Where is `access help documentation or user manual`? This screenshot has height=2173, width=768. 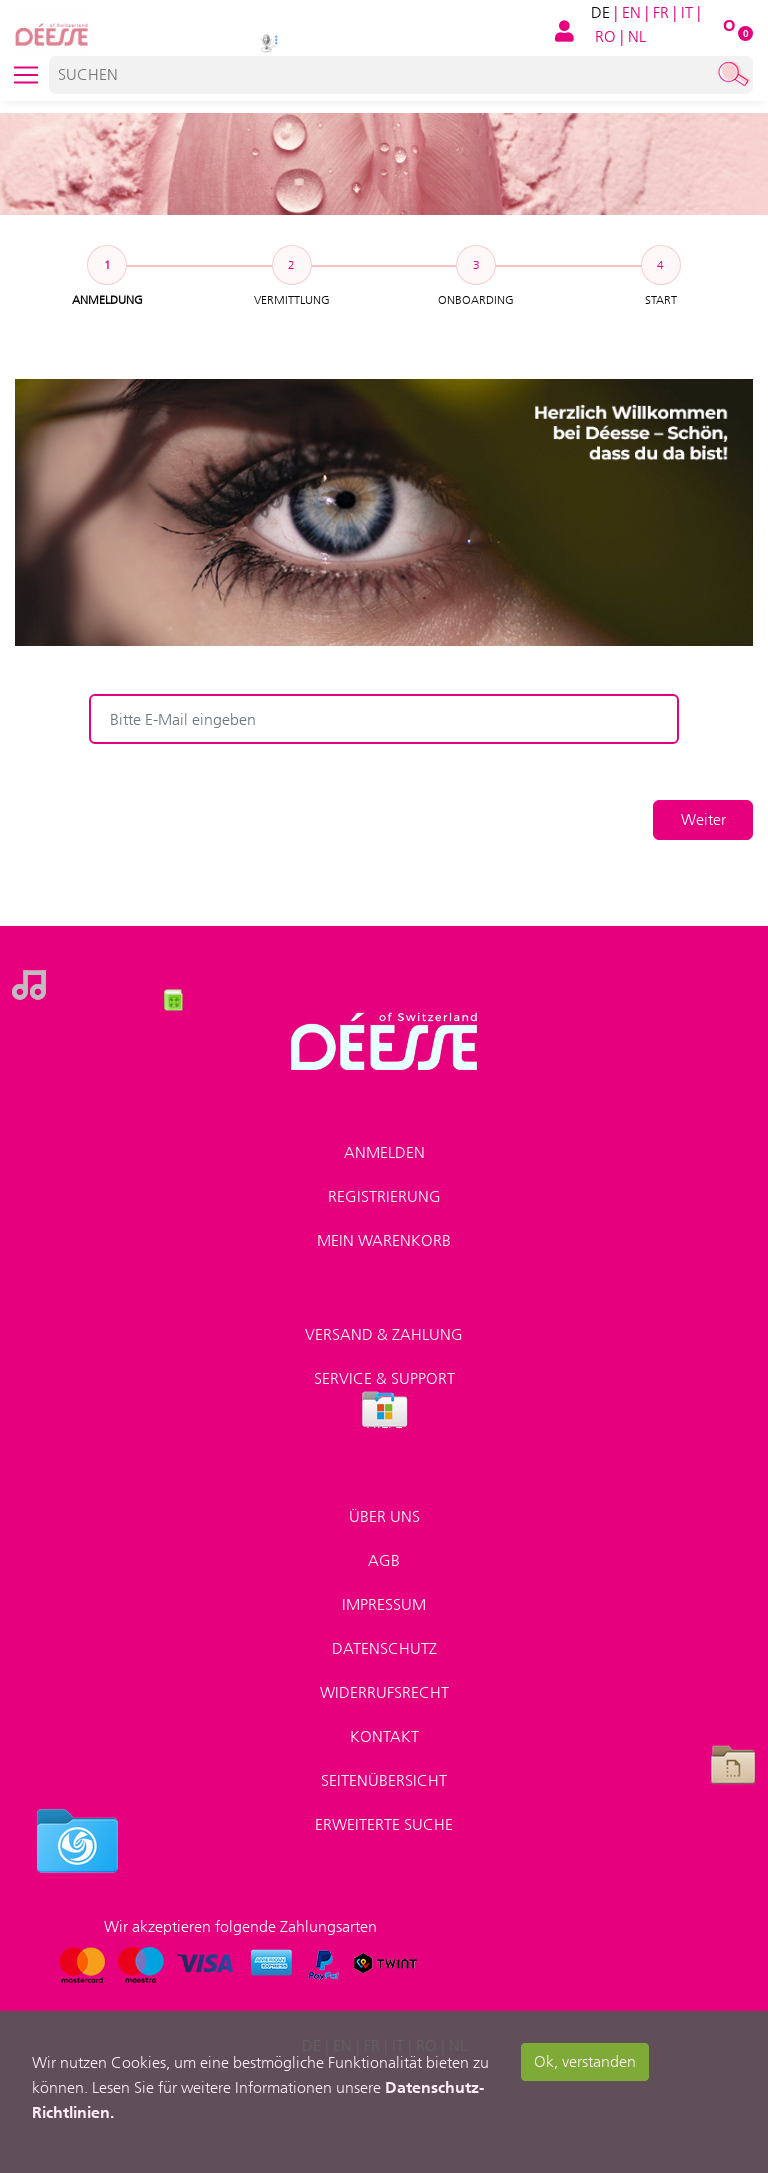
access help documentation or user manual is located at coordinates (173, 1000).